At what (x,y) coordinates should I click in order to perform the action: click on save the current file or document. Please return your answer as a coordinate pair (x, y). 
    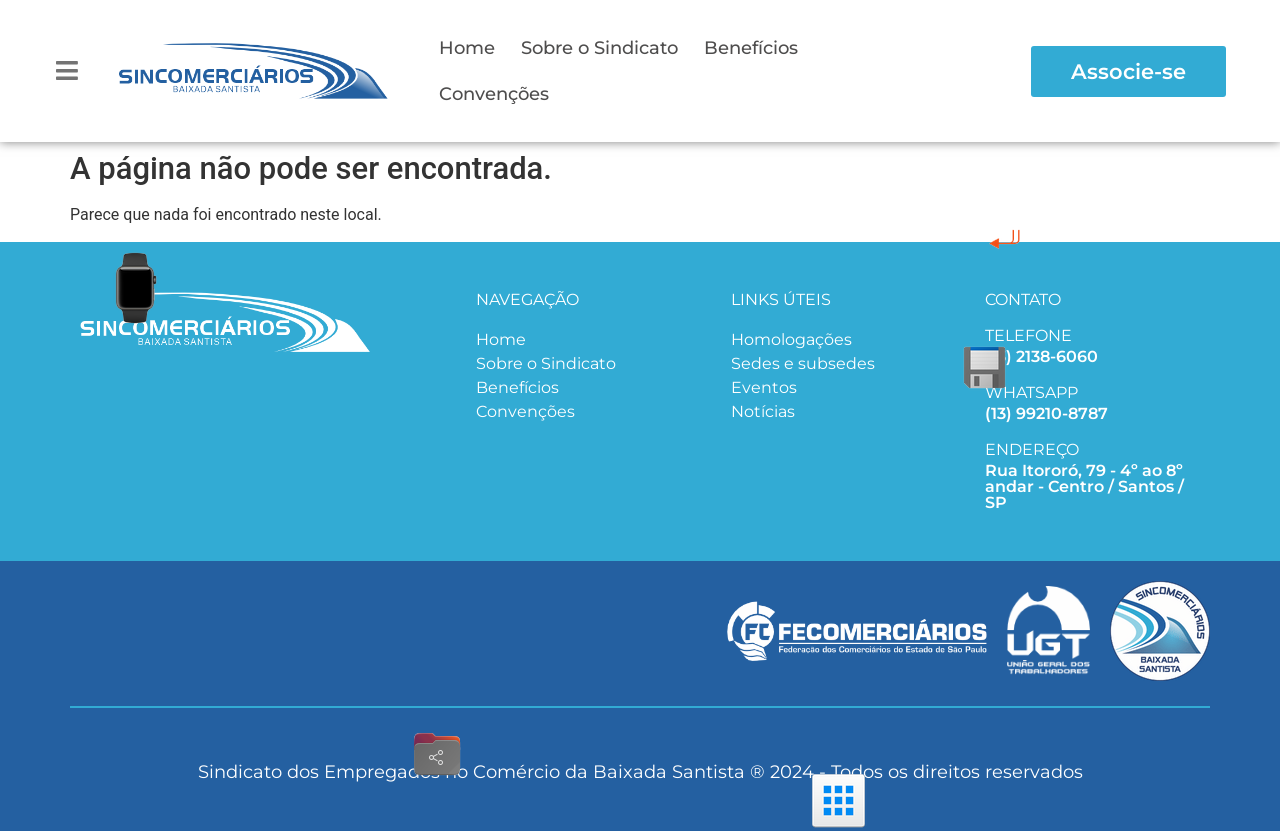
    Looking at the image, I should click on (984, 367).